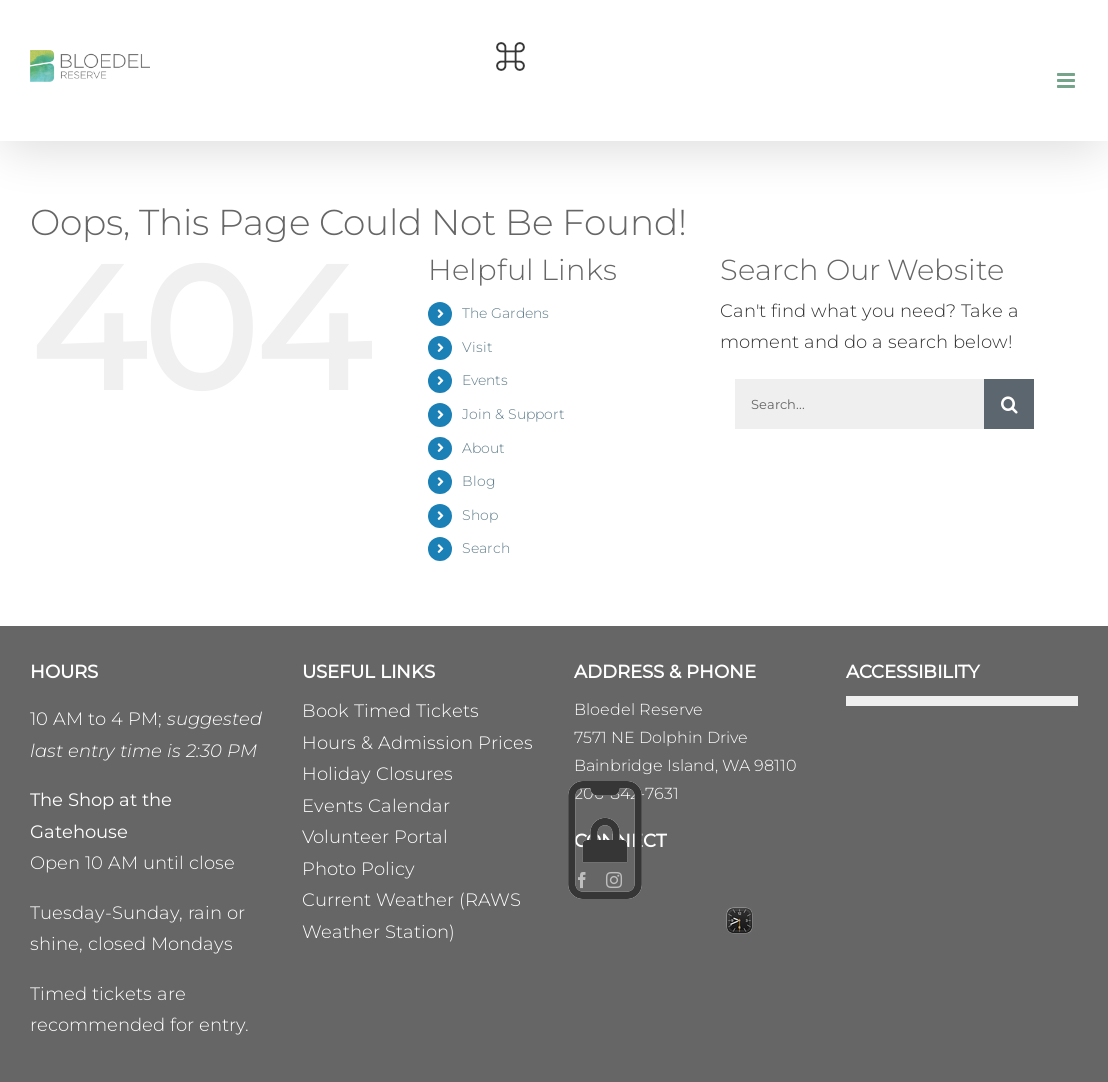  I want to click on device is locked or secured, so click(605, 840).